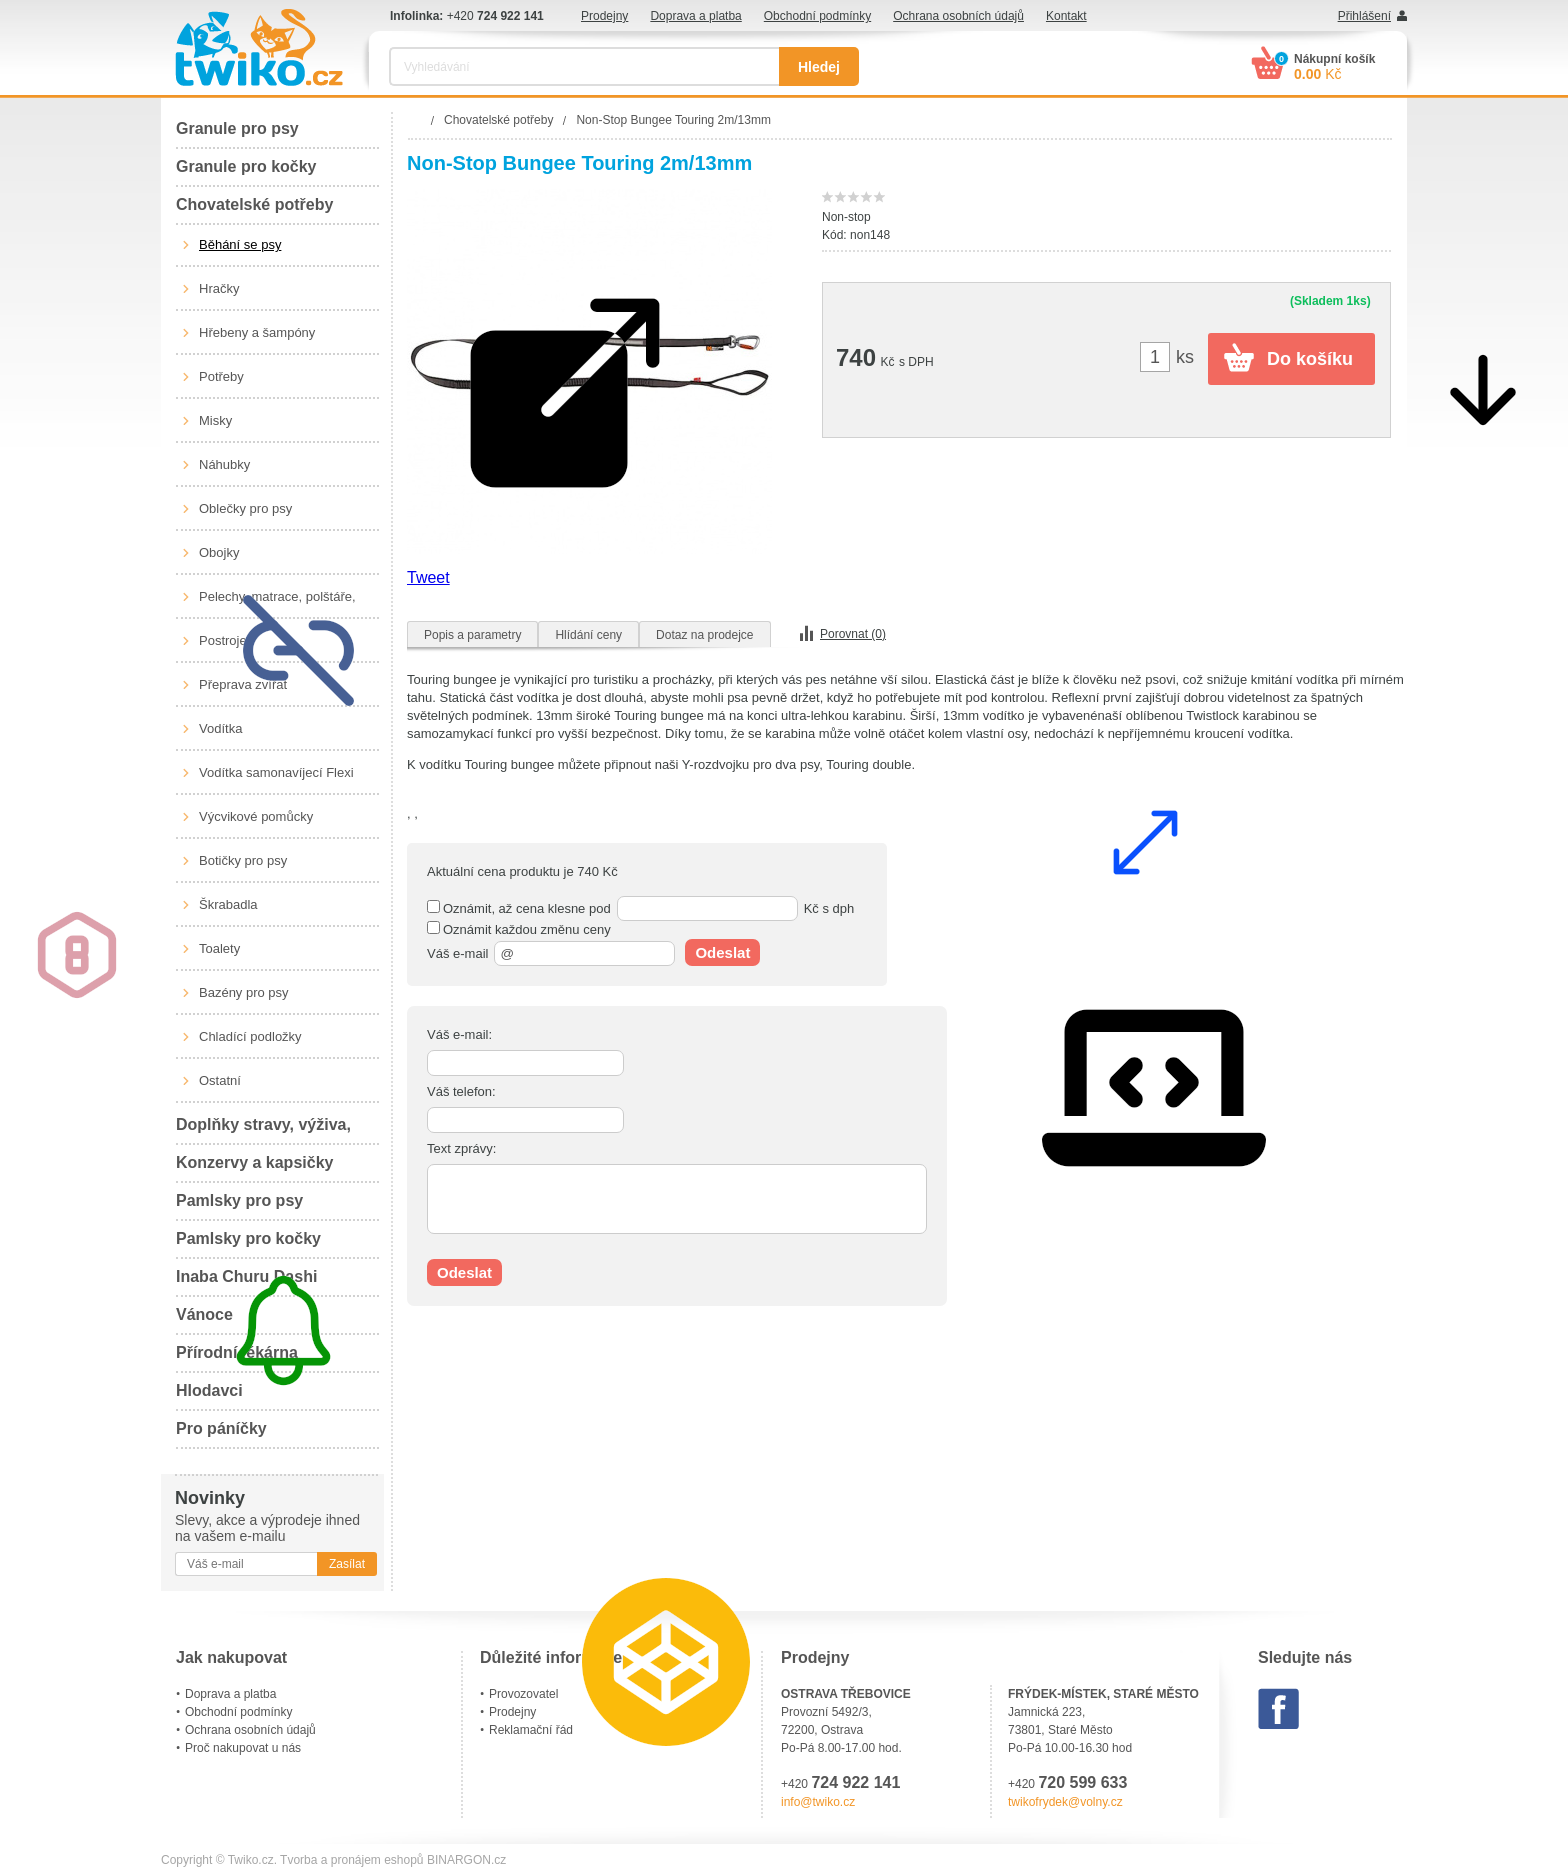 The width and height of the screenshot is (1568, 1876). What do you see at coordinates (565, 393) in the screenshot?
I see `open link in a new window` at bounding box center [565, 393].